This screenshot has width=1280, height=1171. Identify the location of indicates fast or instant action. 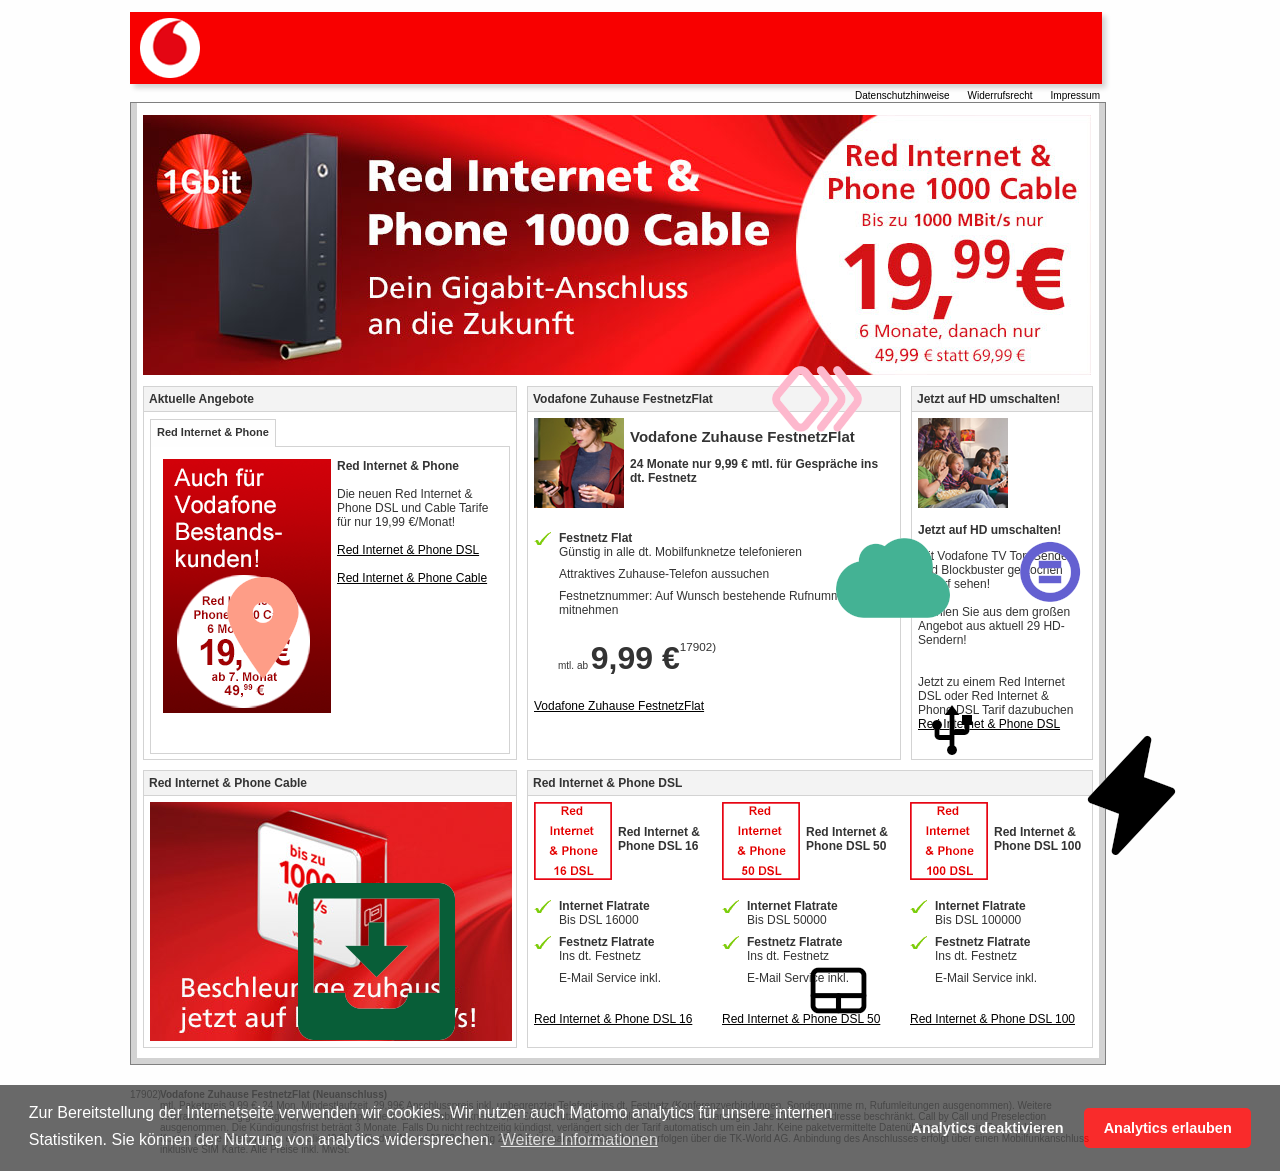
(1131, 795).